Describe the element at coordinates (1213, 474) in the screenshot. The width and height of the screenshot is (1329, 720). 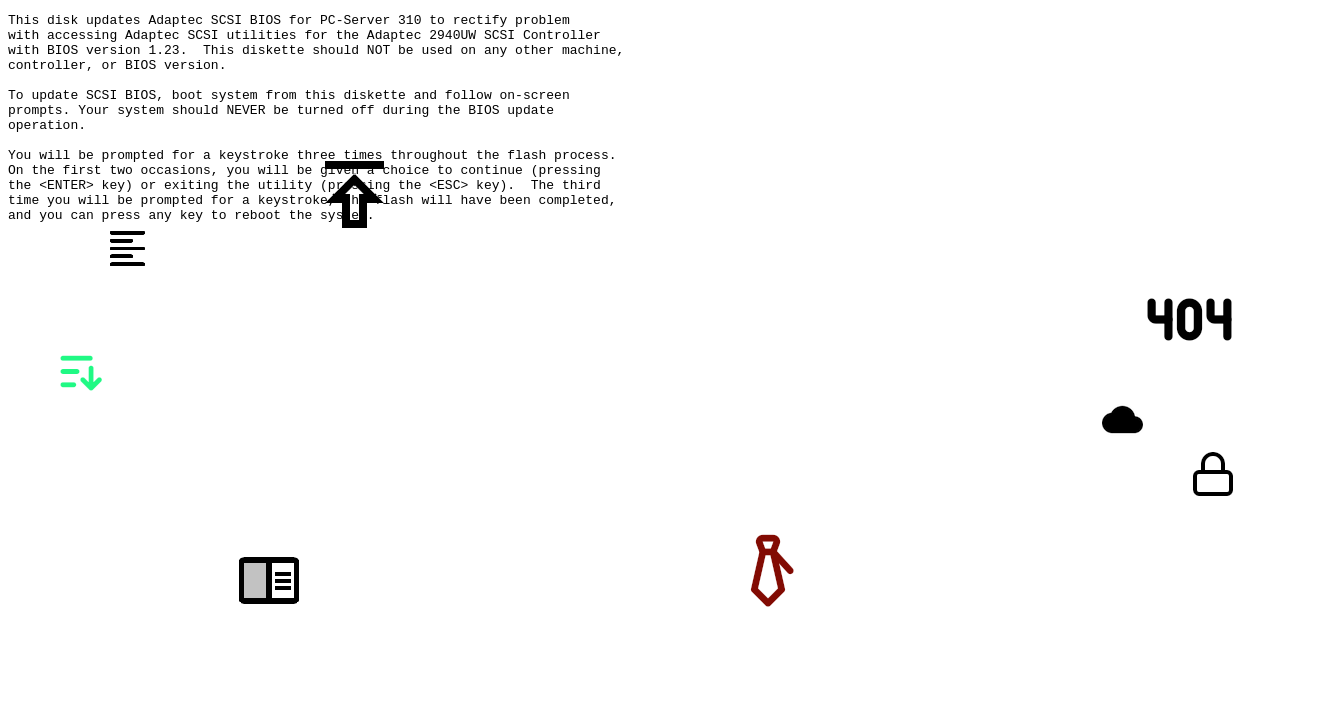
I see `lock or secure this item` at that location.